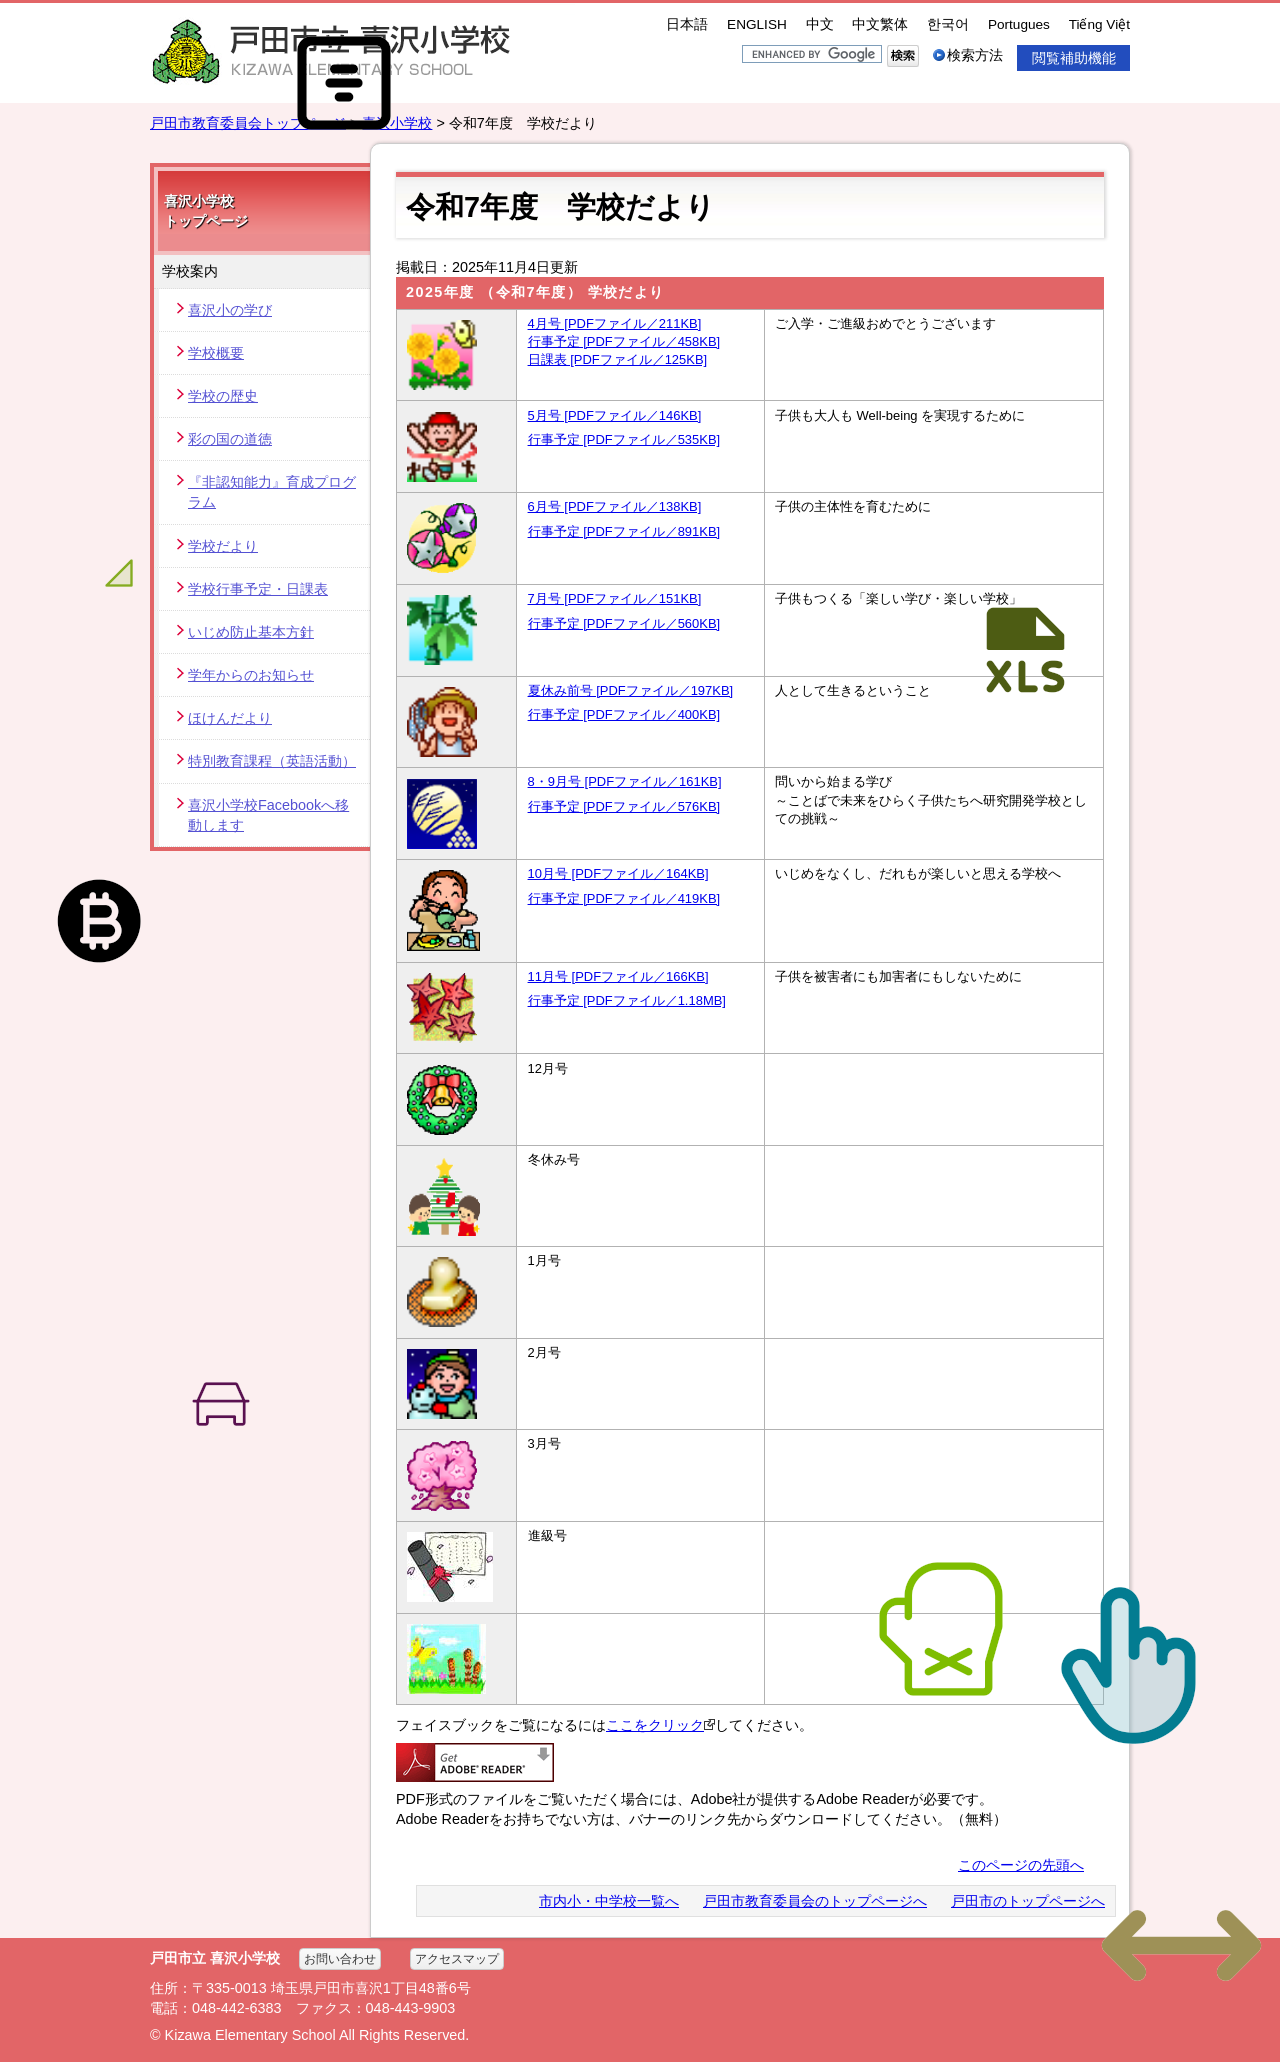 The image size is (1280, 2062). What do you see at coordinates (943, 1631) in the screenshot?
I see `access boxing or combat sports content` at bounding box center [943, 1631].